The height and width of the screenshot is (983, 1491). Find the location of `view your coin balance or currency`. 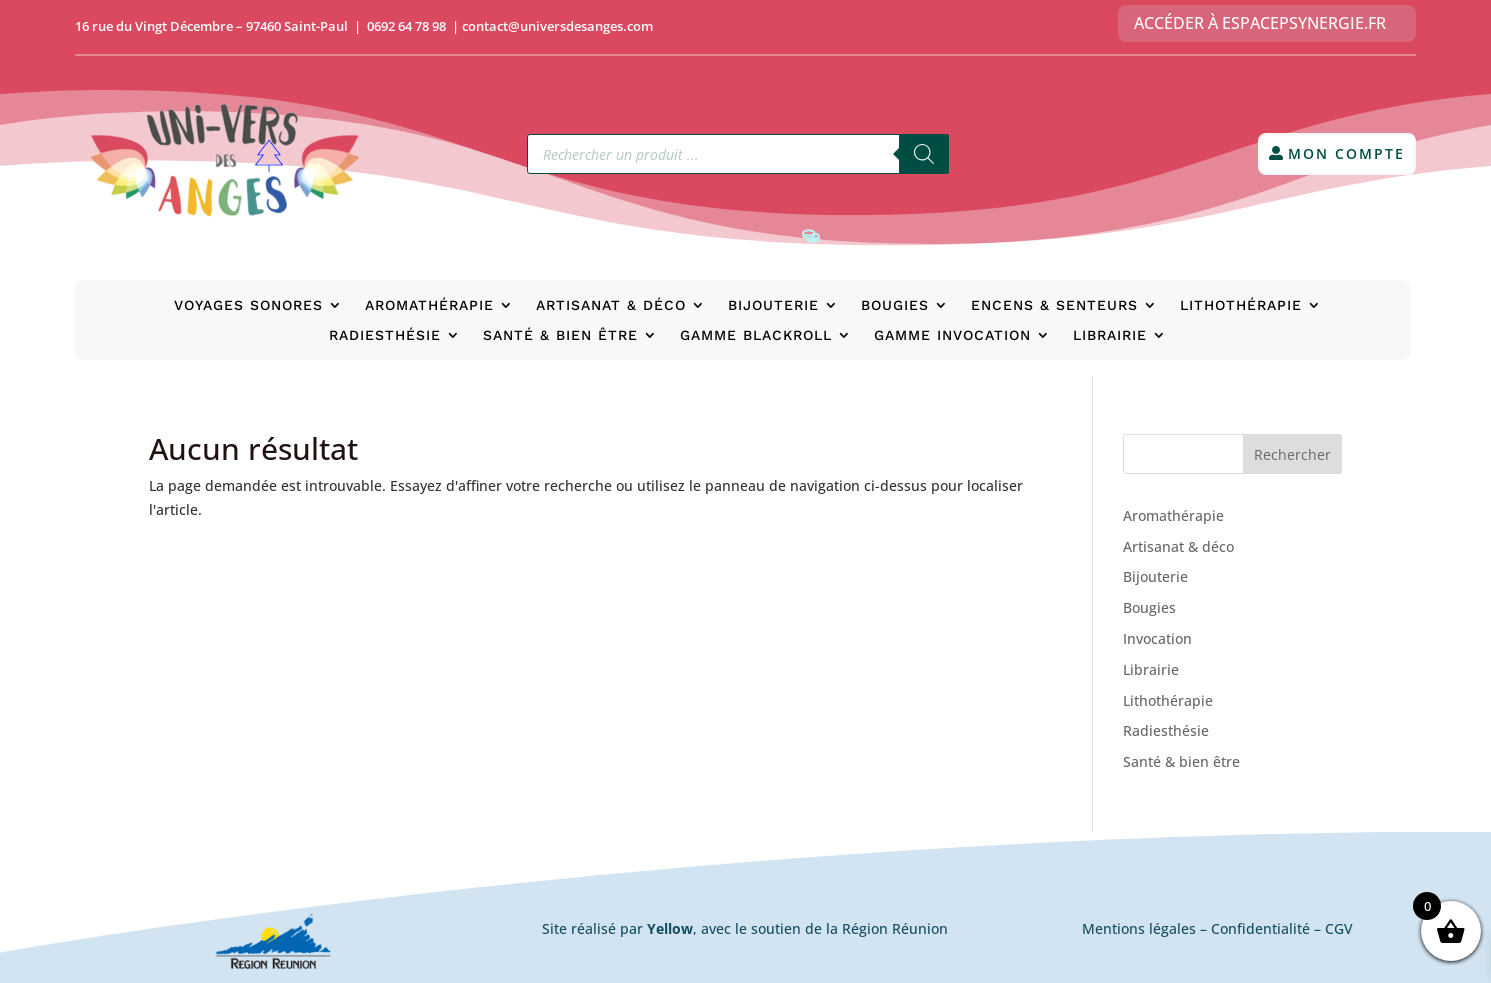

view your coin balance or currency is located at coordinates (811, 236).